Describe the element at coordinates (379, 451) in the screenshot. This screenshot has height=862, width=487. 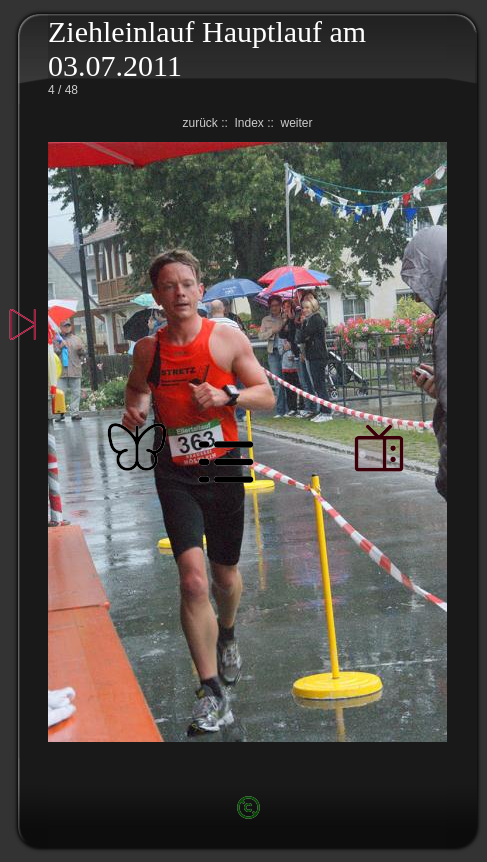
I see `access TV or video streaming content` at that location.